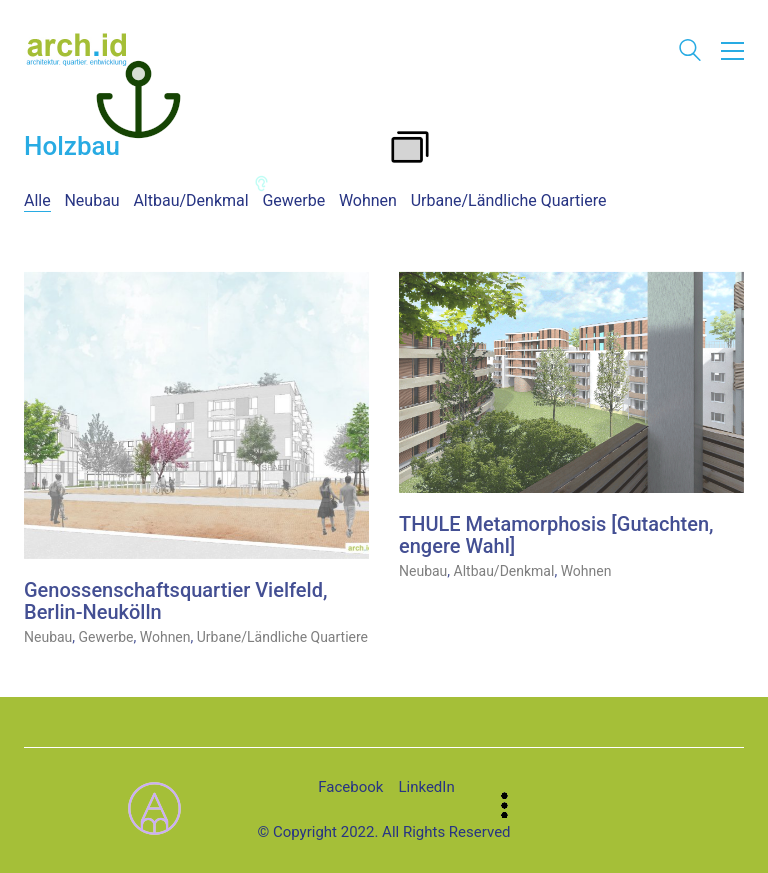  Describe the element at coordinates (138, 99) in the screenshot. I see `anchor point or link to a fixed position` at that location.